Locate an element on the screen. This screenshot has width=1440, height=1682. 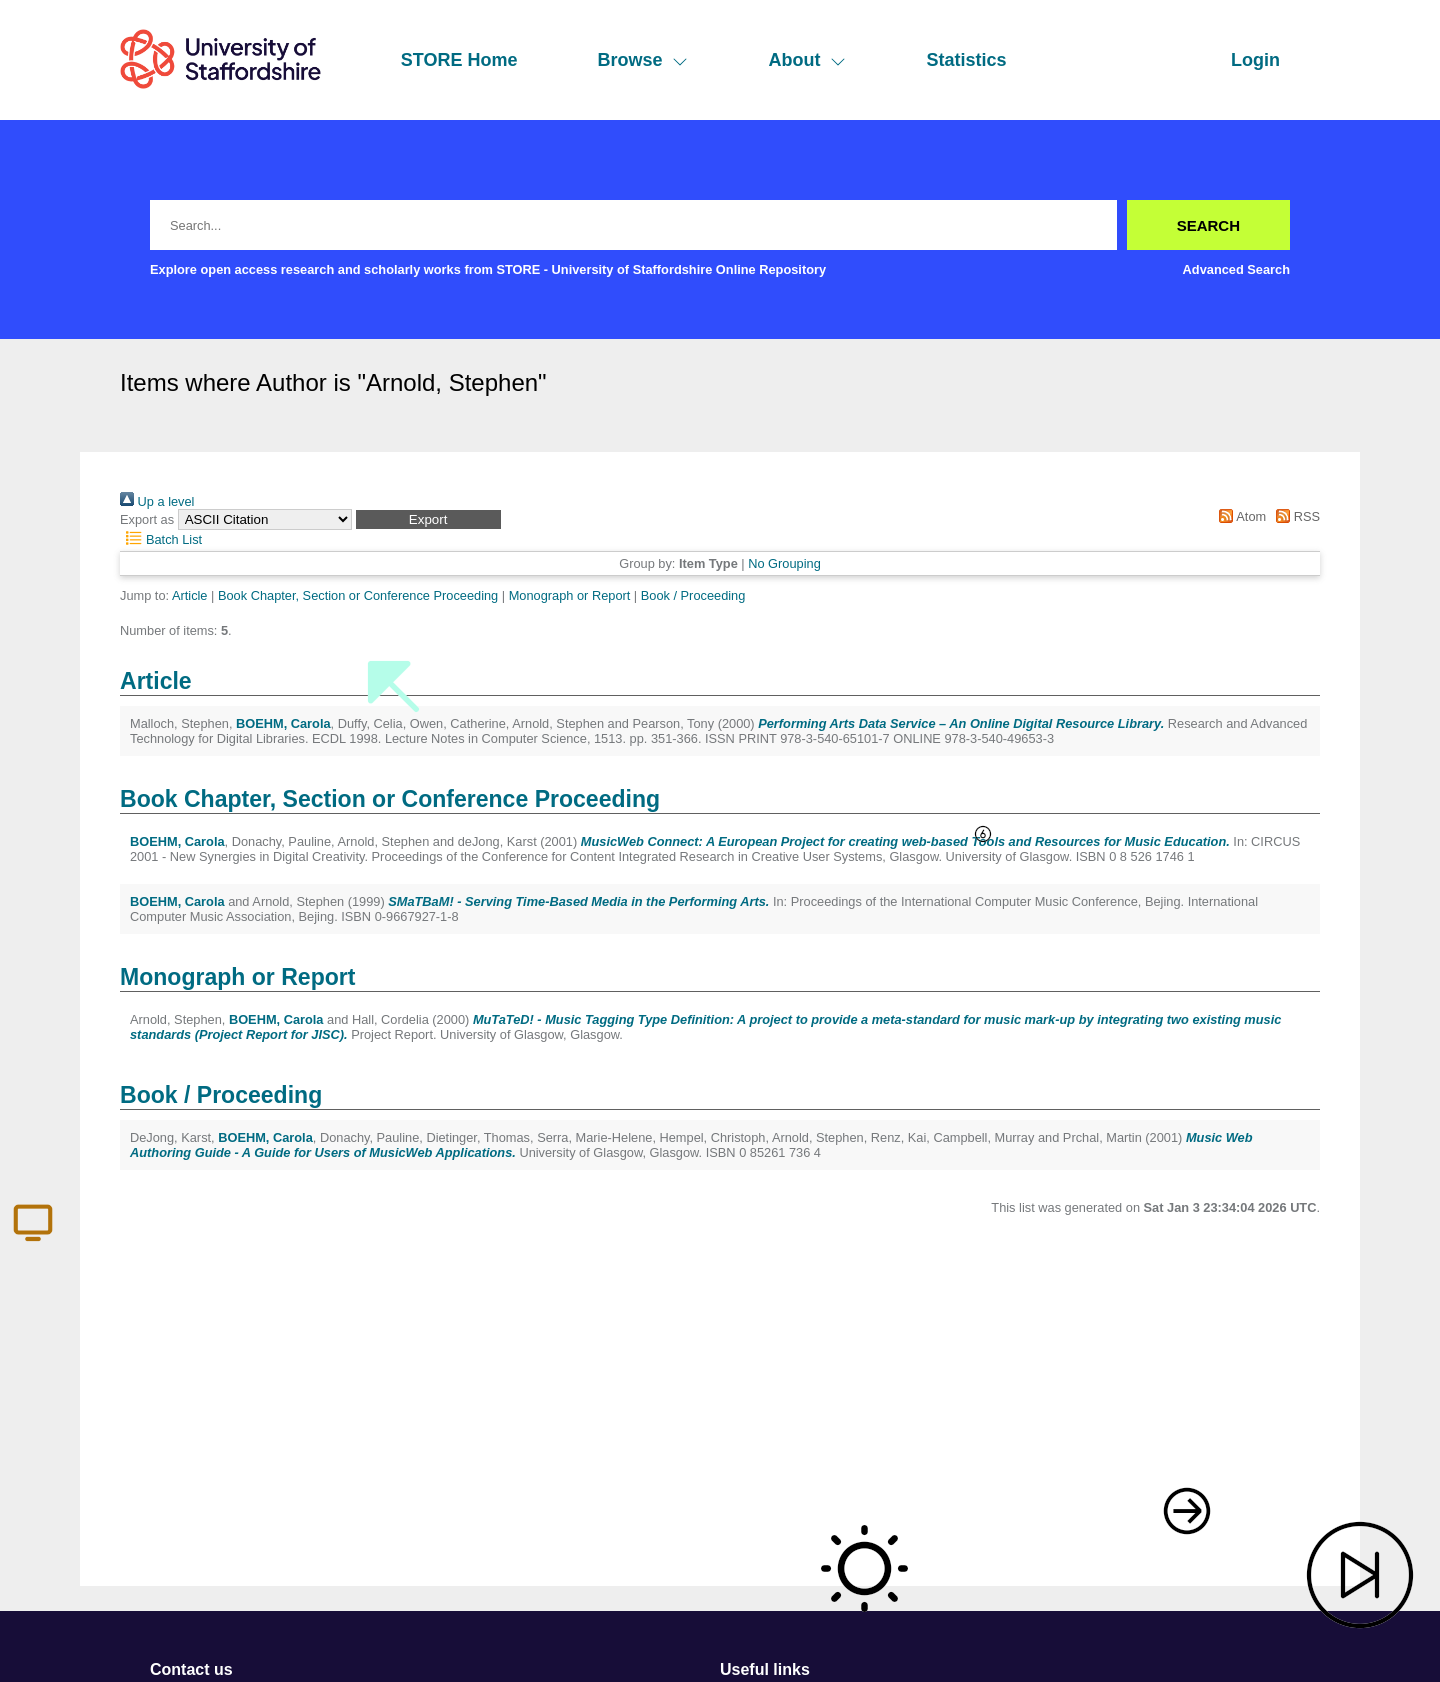
skip to the next track is located at coordinates (1360, 1575).